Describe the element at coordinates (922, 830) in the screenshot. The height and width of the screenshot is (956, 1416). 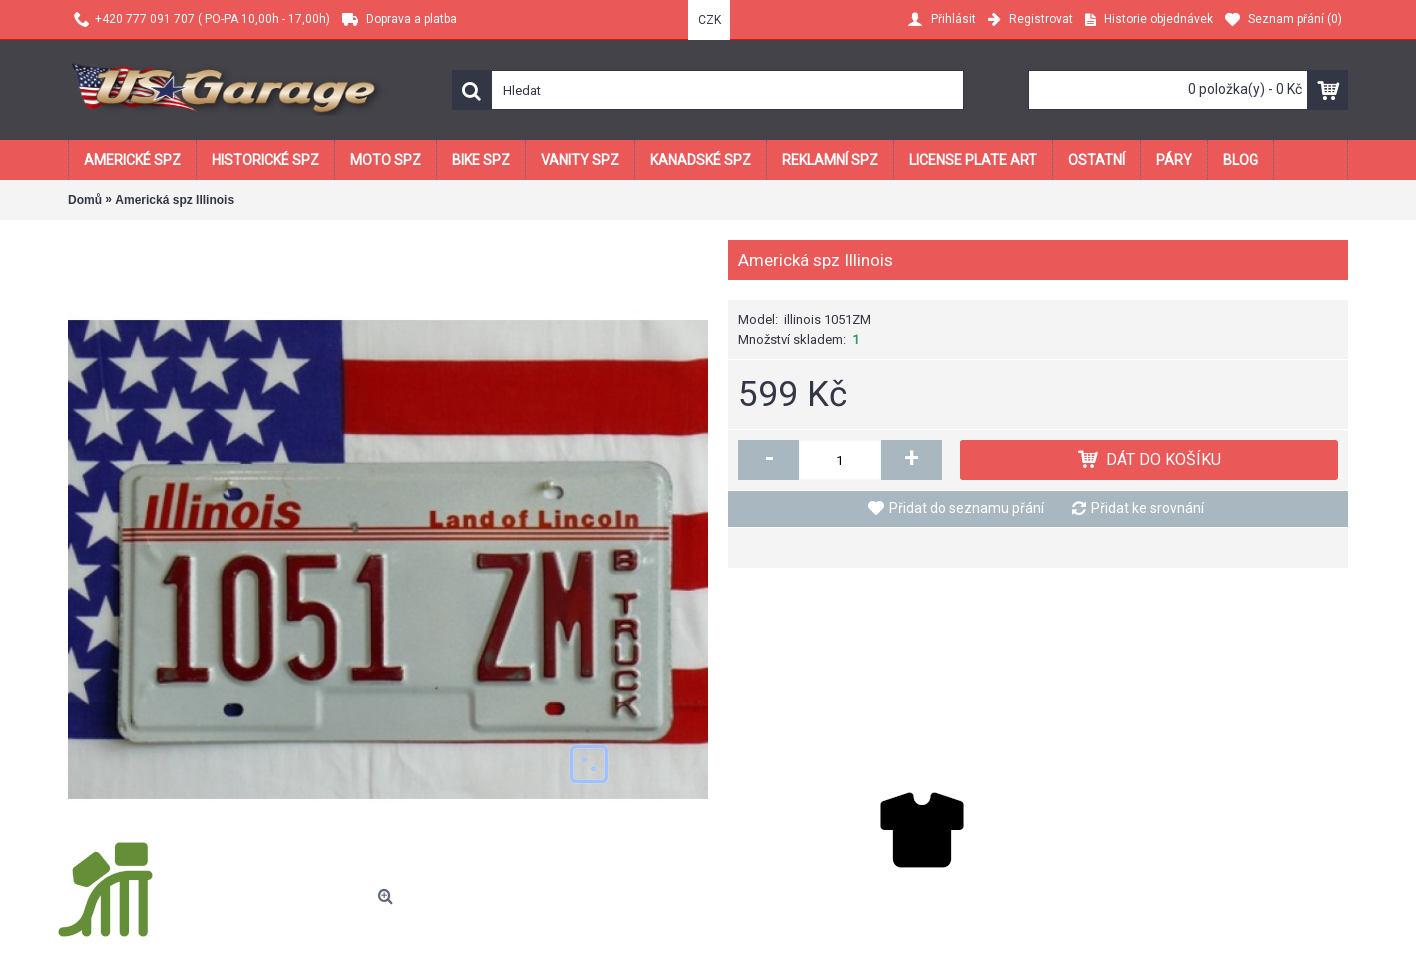
I see `browse clothing or apparel items` at that location.